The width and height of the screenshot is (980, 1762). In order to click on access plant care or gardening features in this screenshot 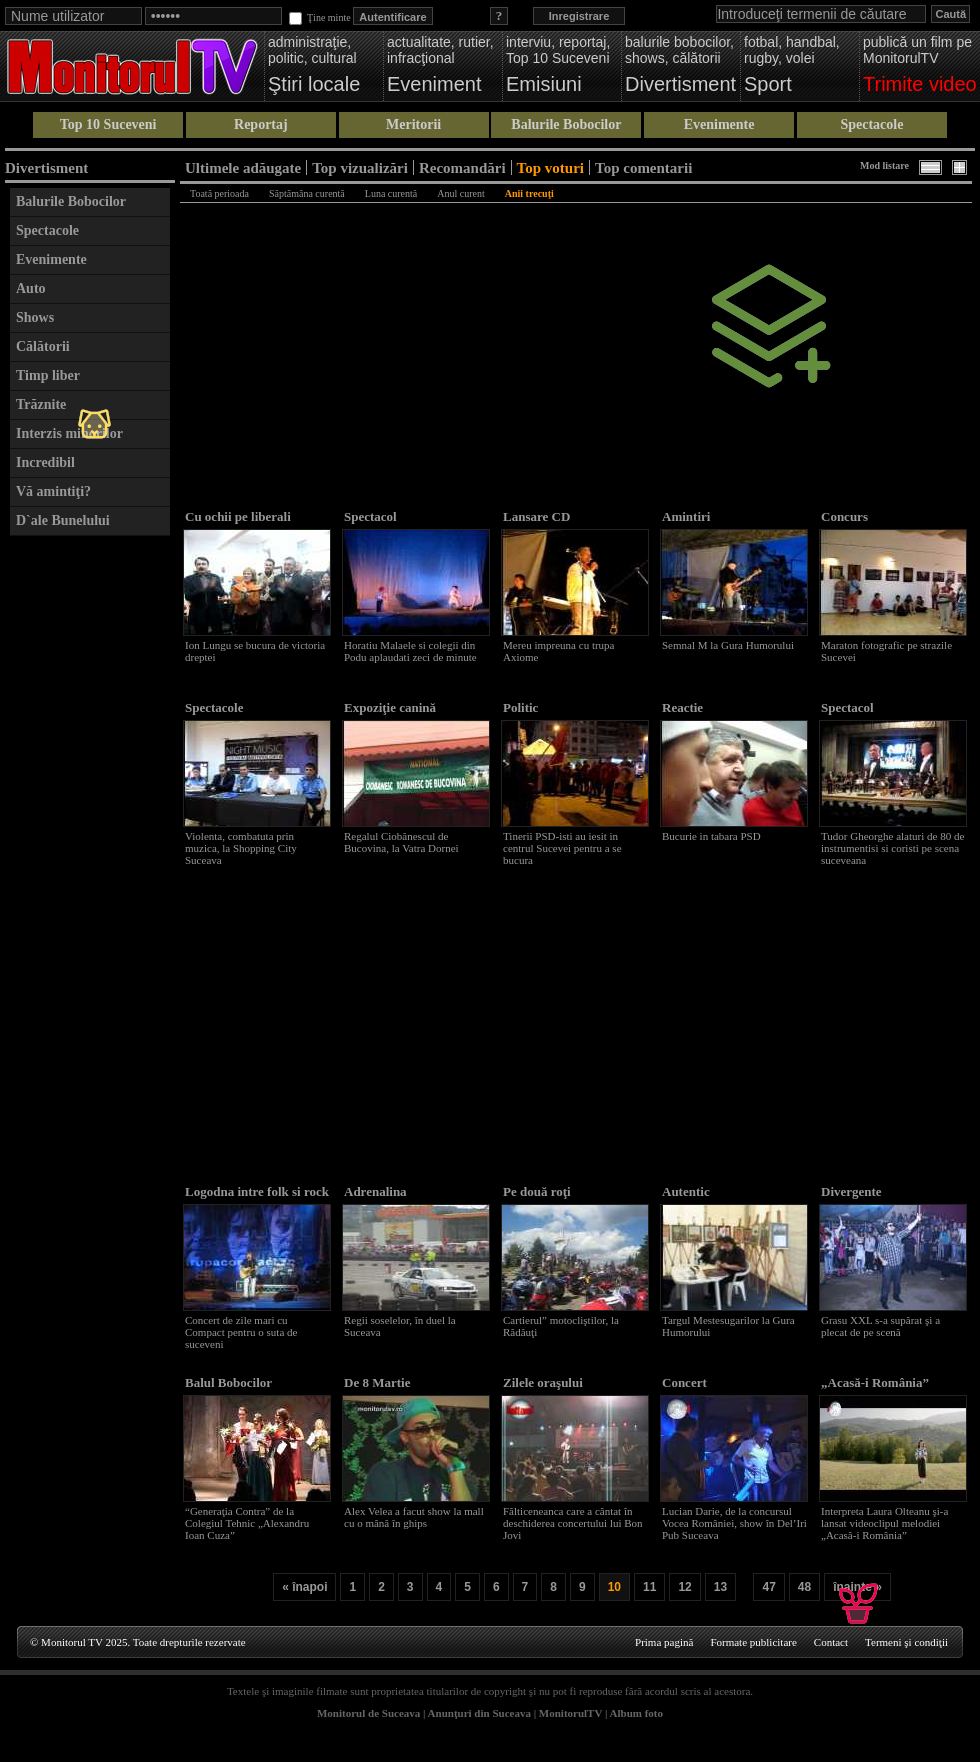, I will do `click(857, 1603)`.